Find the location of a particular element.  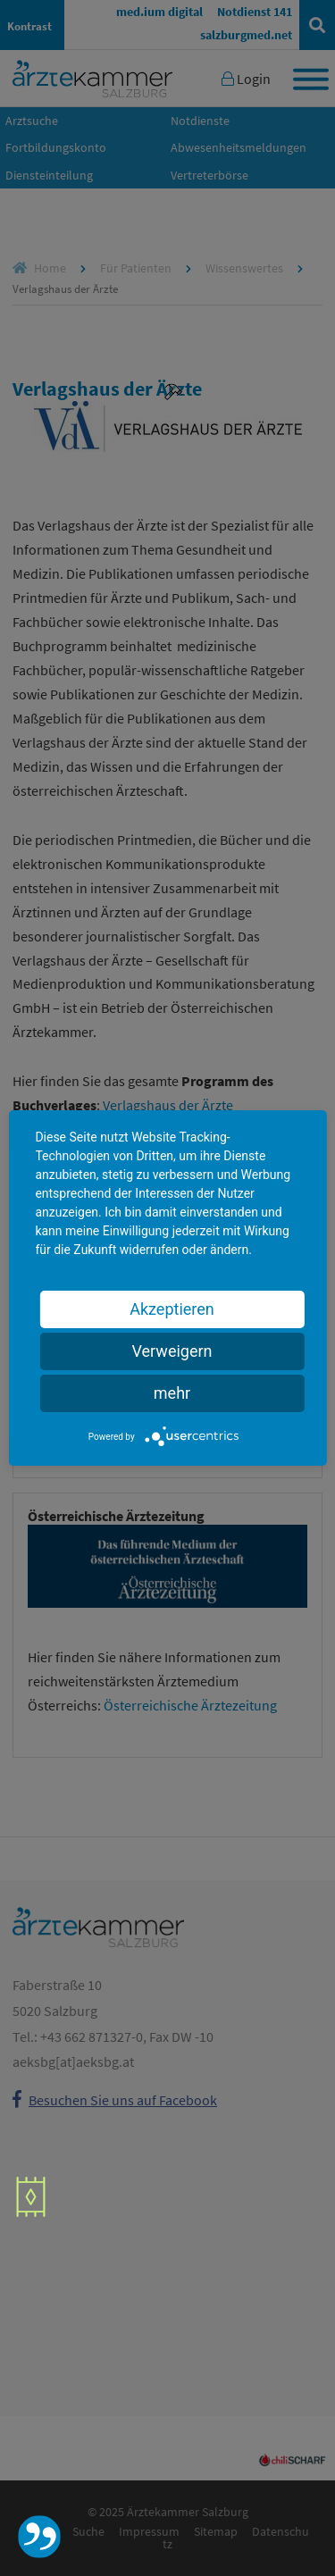

browse or select rugs in a home decor app is located at coordinates (30, 2196).